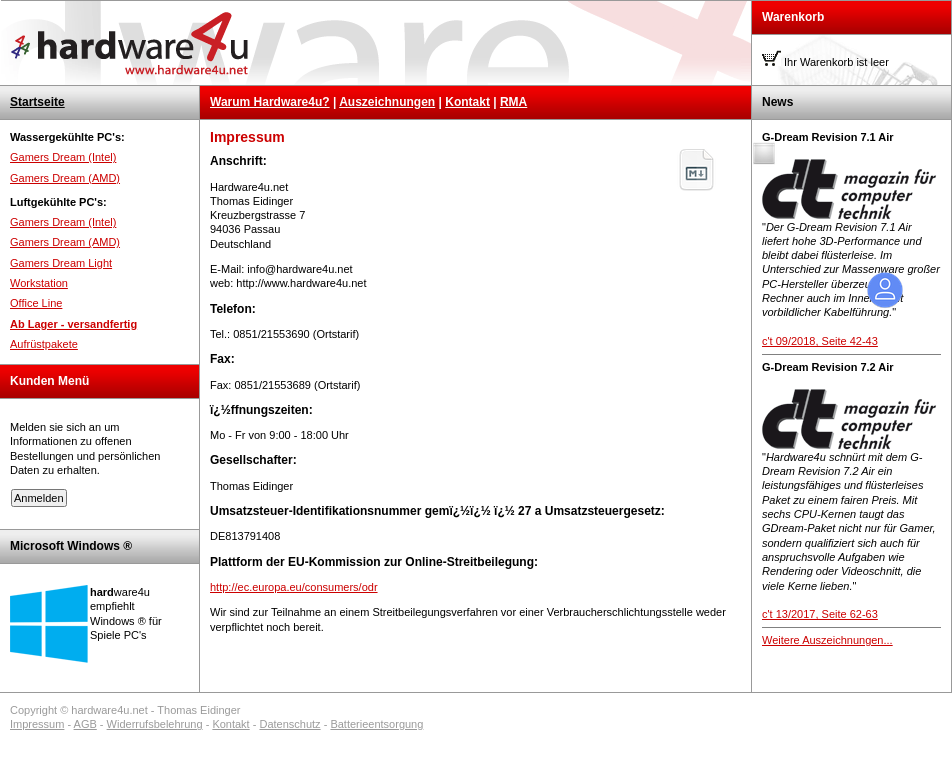 This screenshot has height=762, width=952. I want to click on a markdown text file, so click(696, 169).